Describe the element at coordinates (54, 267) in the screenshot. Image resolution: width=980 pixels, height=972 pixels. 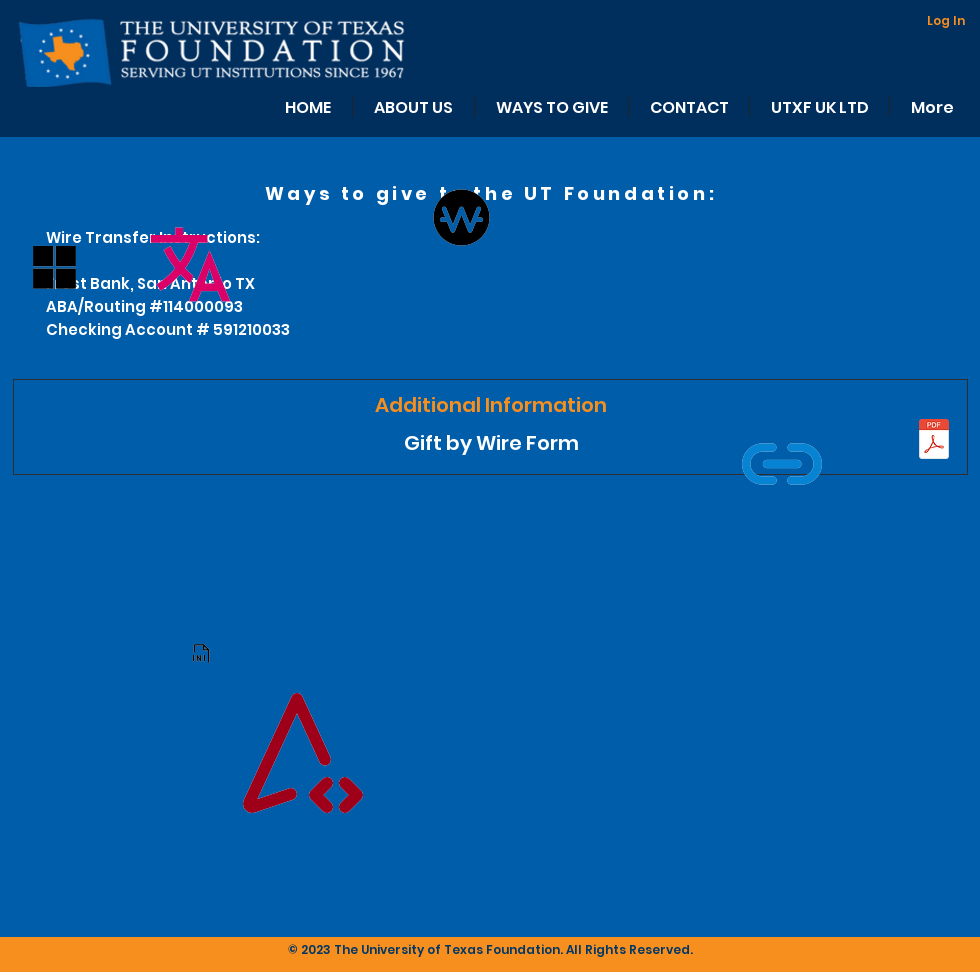
I see `sign in with Microsoft account` at that location.